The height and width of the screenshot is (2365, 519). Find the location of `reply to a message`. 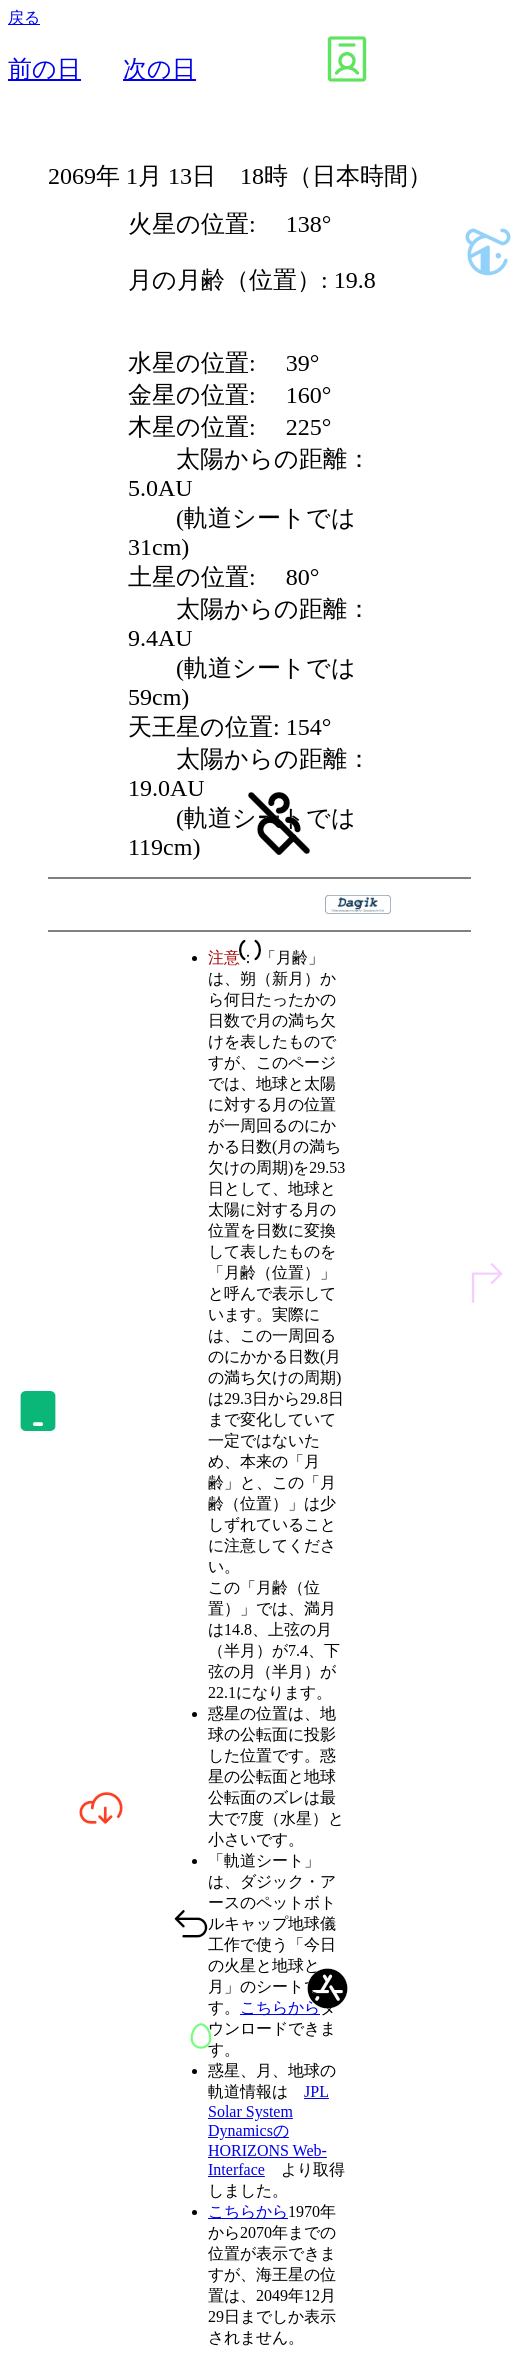

reply to a message is located at coordinates (484, 1283).